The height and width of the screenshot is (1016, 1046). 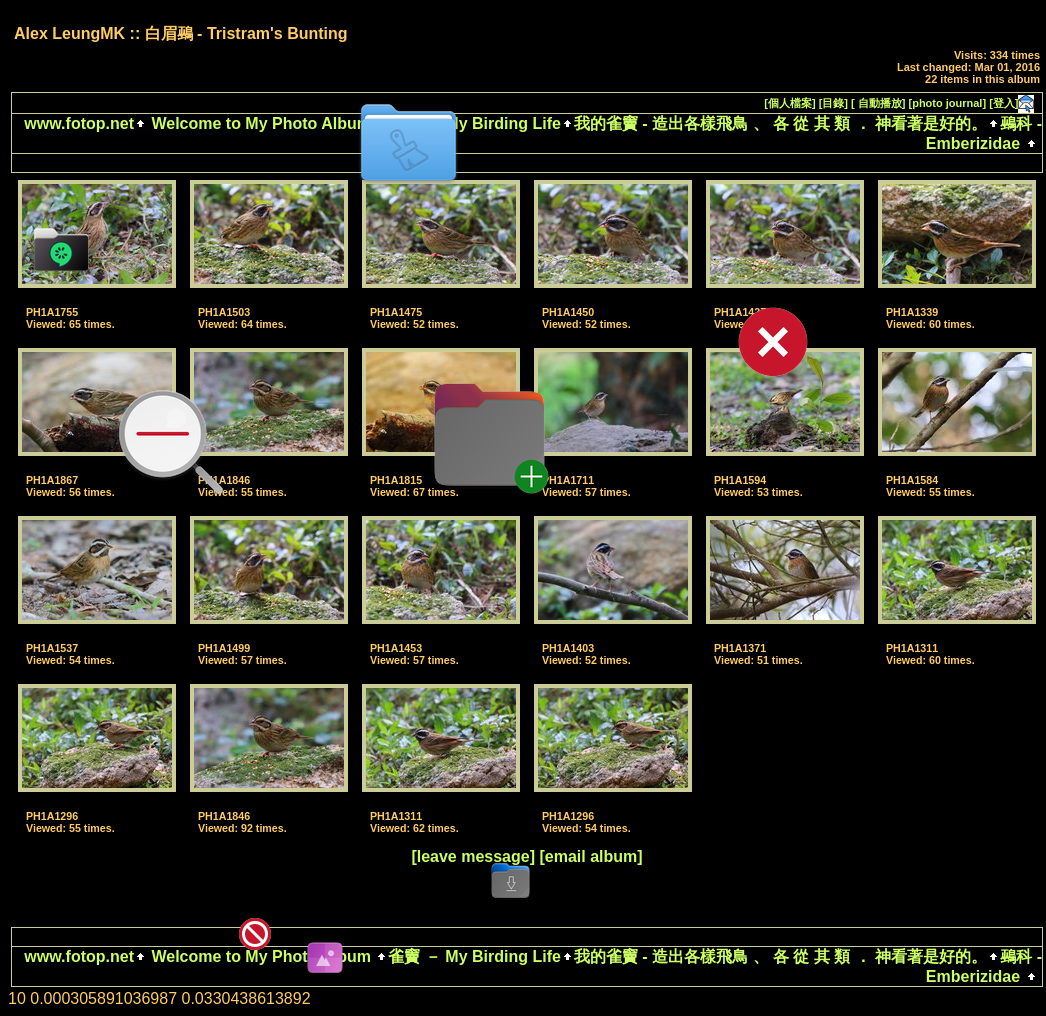 What do you see at coordinates (170, 441) in the screenshot?
I see `zoom out to see more content` at bounding box center [170, 441].